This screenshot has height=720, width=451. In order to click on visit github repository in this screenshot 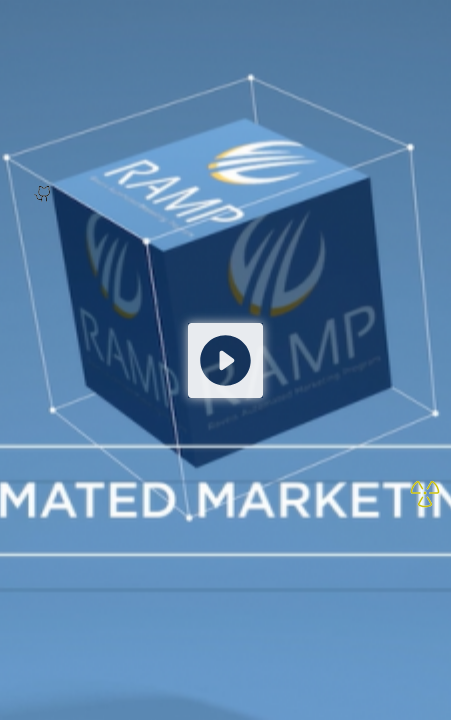, I will do `click(43, 193)`.